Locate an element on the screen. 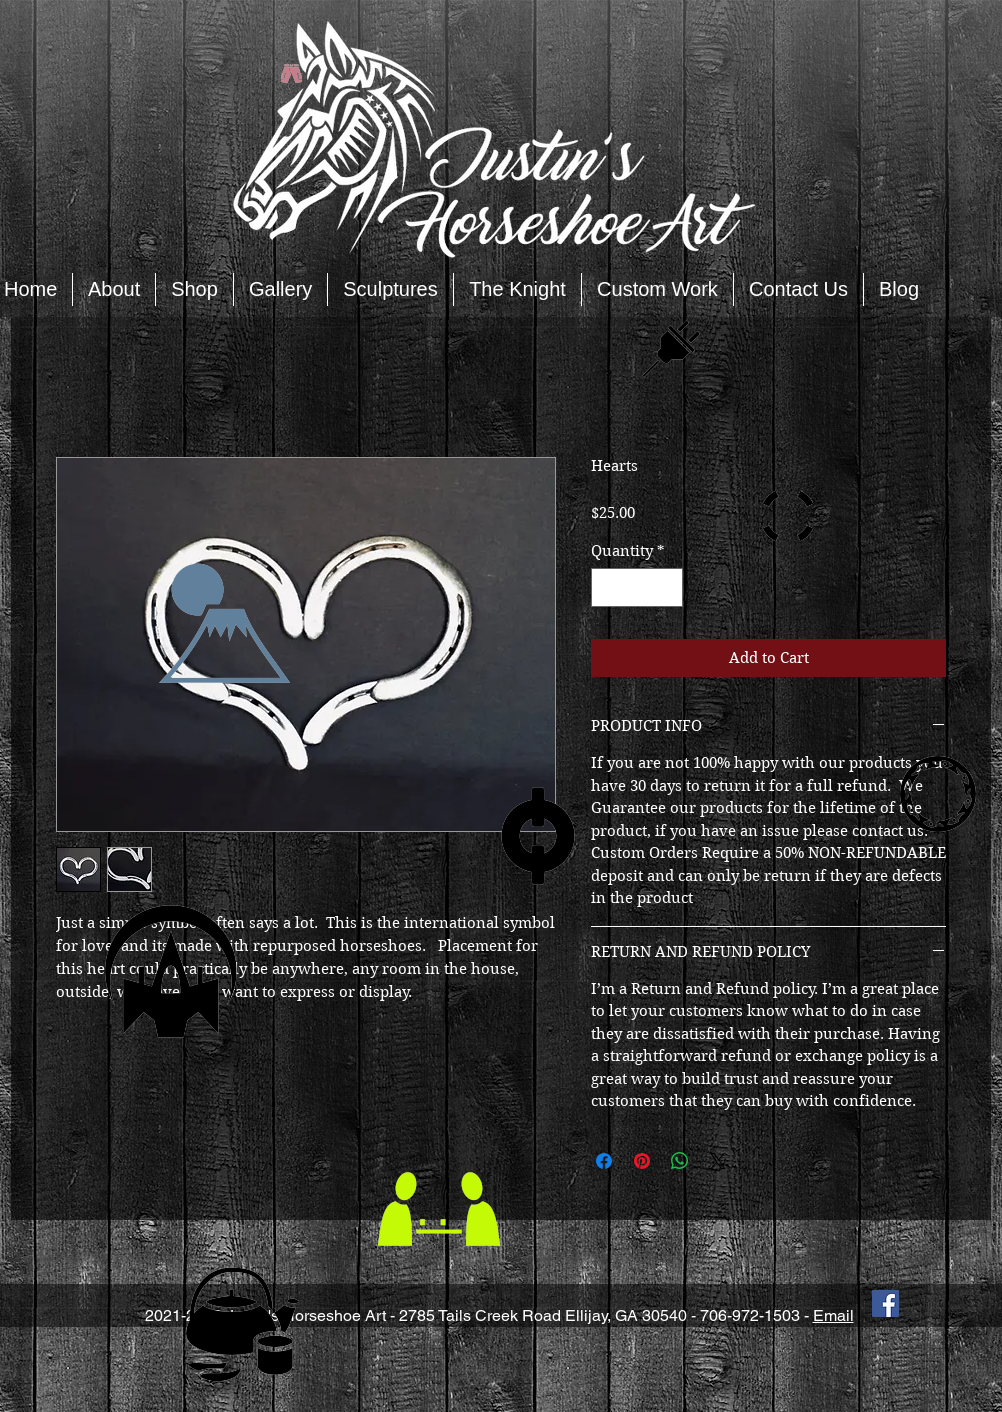  find or join tabletop gaming sessions is located at coordinates (439, 1209).